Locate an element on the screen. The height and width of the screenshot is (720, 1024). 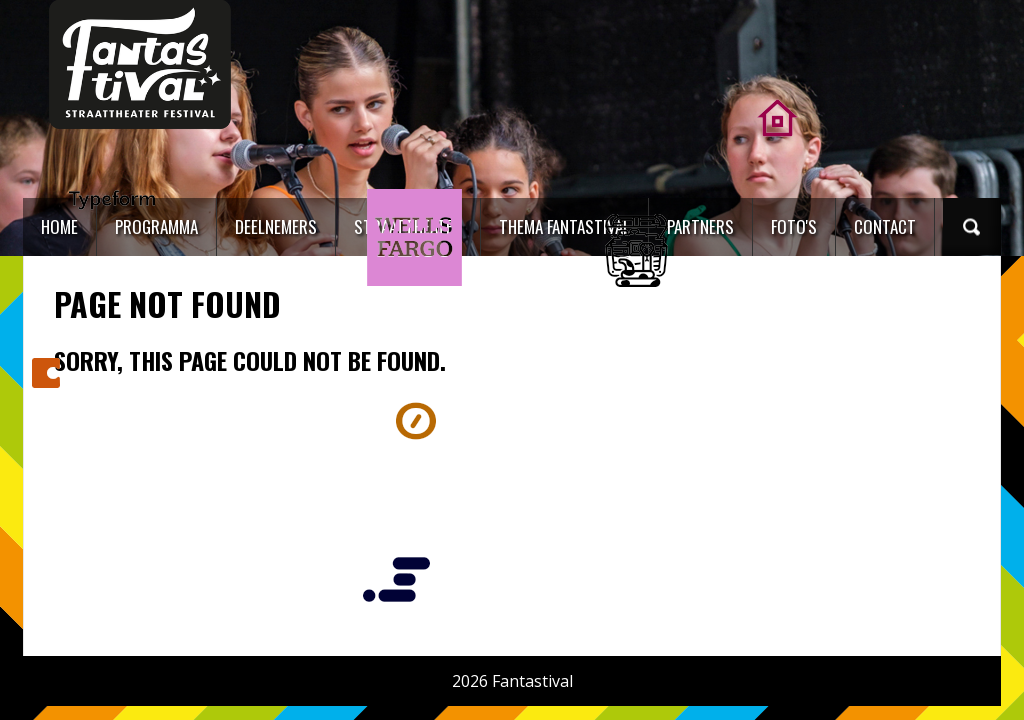
open scrimba learning platform is located at coordinates (396, 579).